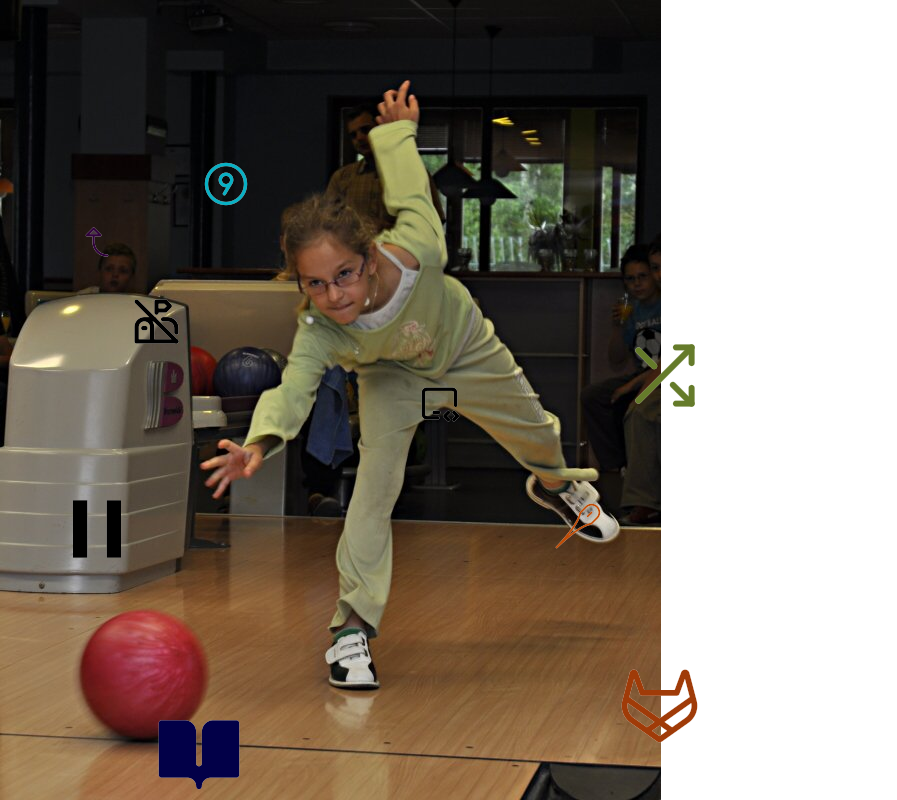 The height and width of the screenshot is (800, 897). What do you see at coordinates (97, 242) in the screenshot?
I see `go back and up in navigation` at bounding box center [97, 242].